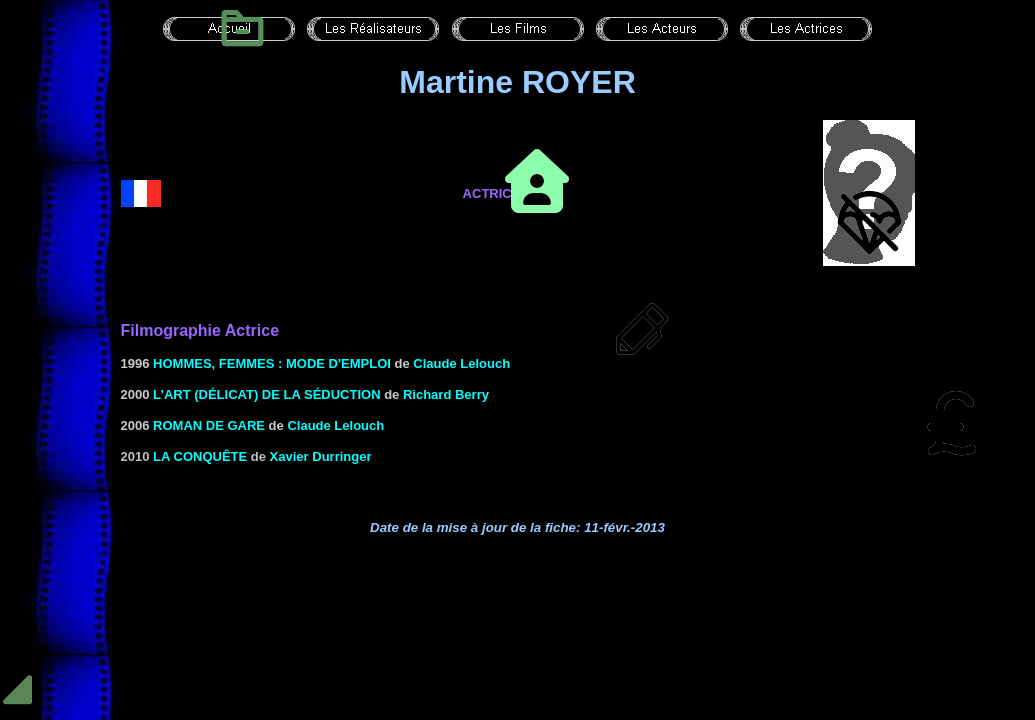  I want to click on view your home profile, so click(537, 181).